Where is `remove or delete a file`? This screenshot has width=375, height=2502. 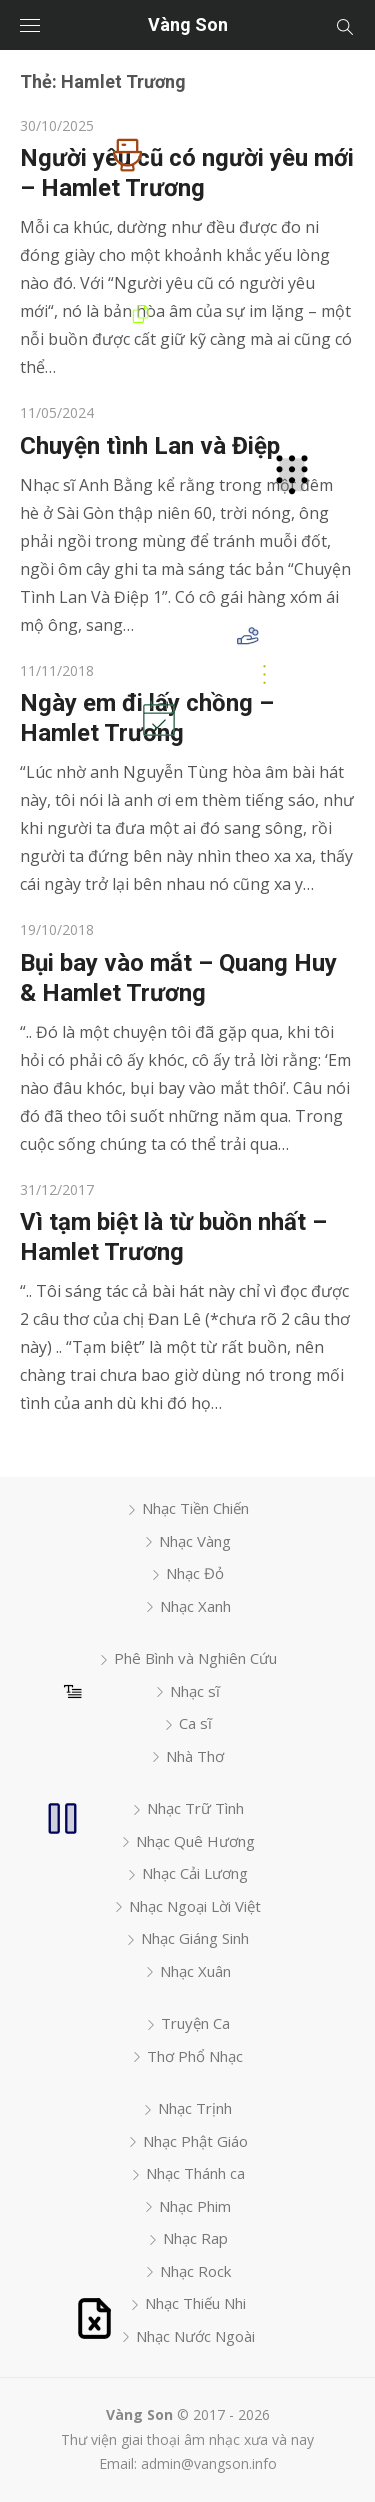
remove or delete a file is located at coordinates (94, 2318).